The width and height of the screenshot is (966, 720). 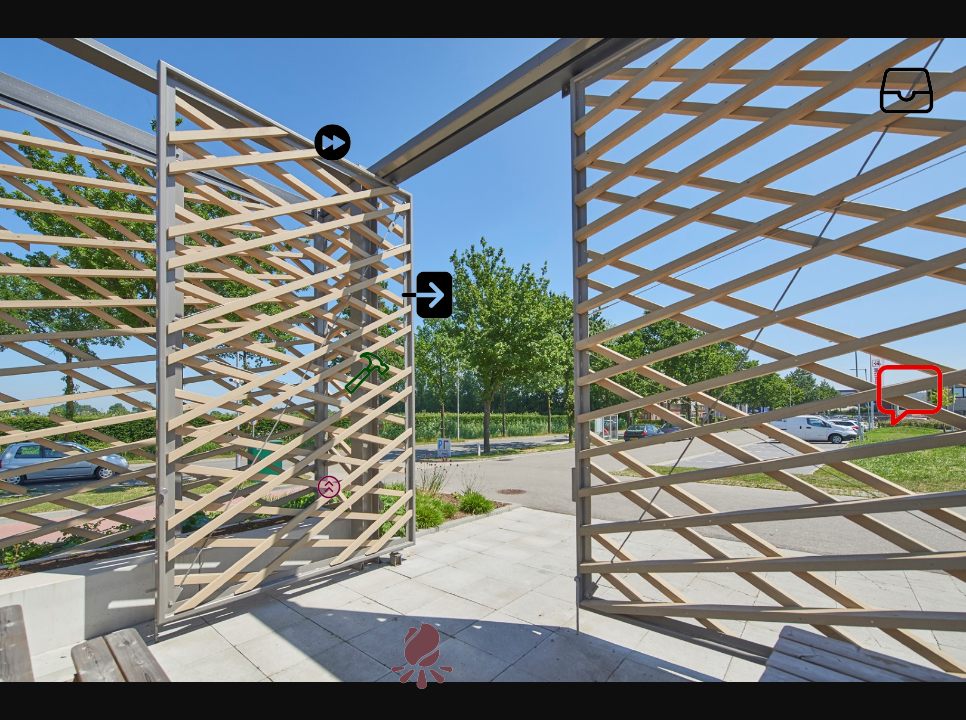 I want to click on access build or developer tools, so click(x=367, y=373).